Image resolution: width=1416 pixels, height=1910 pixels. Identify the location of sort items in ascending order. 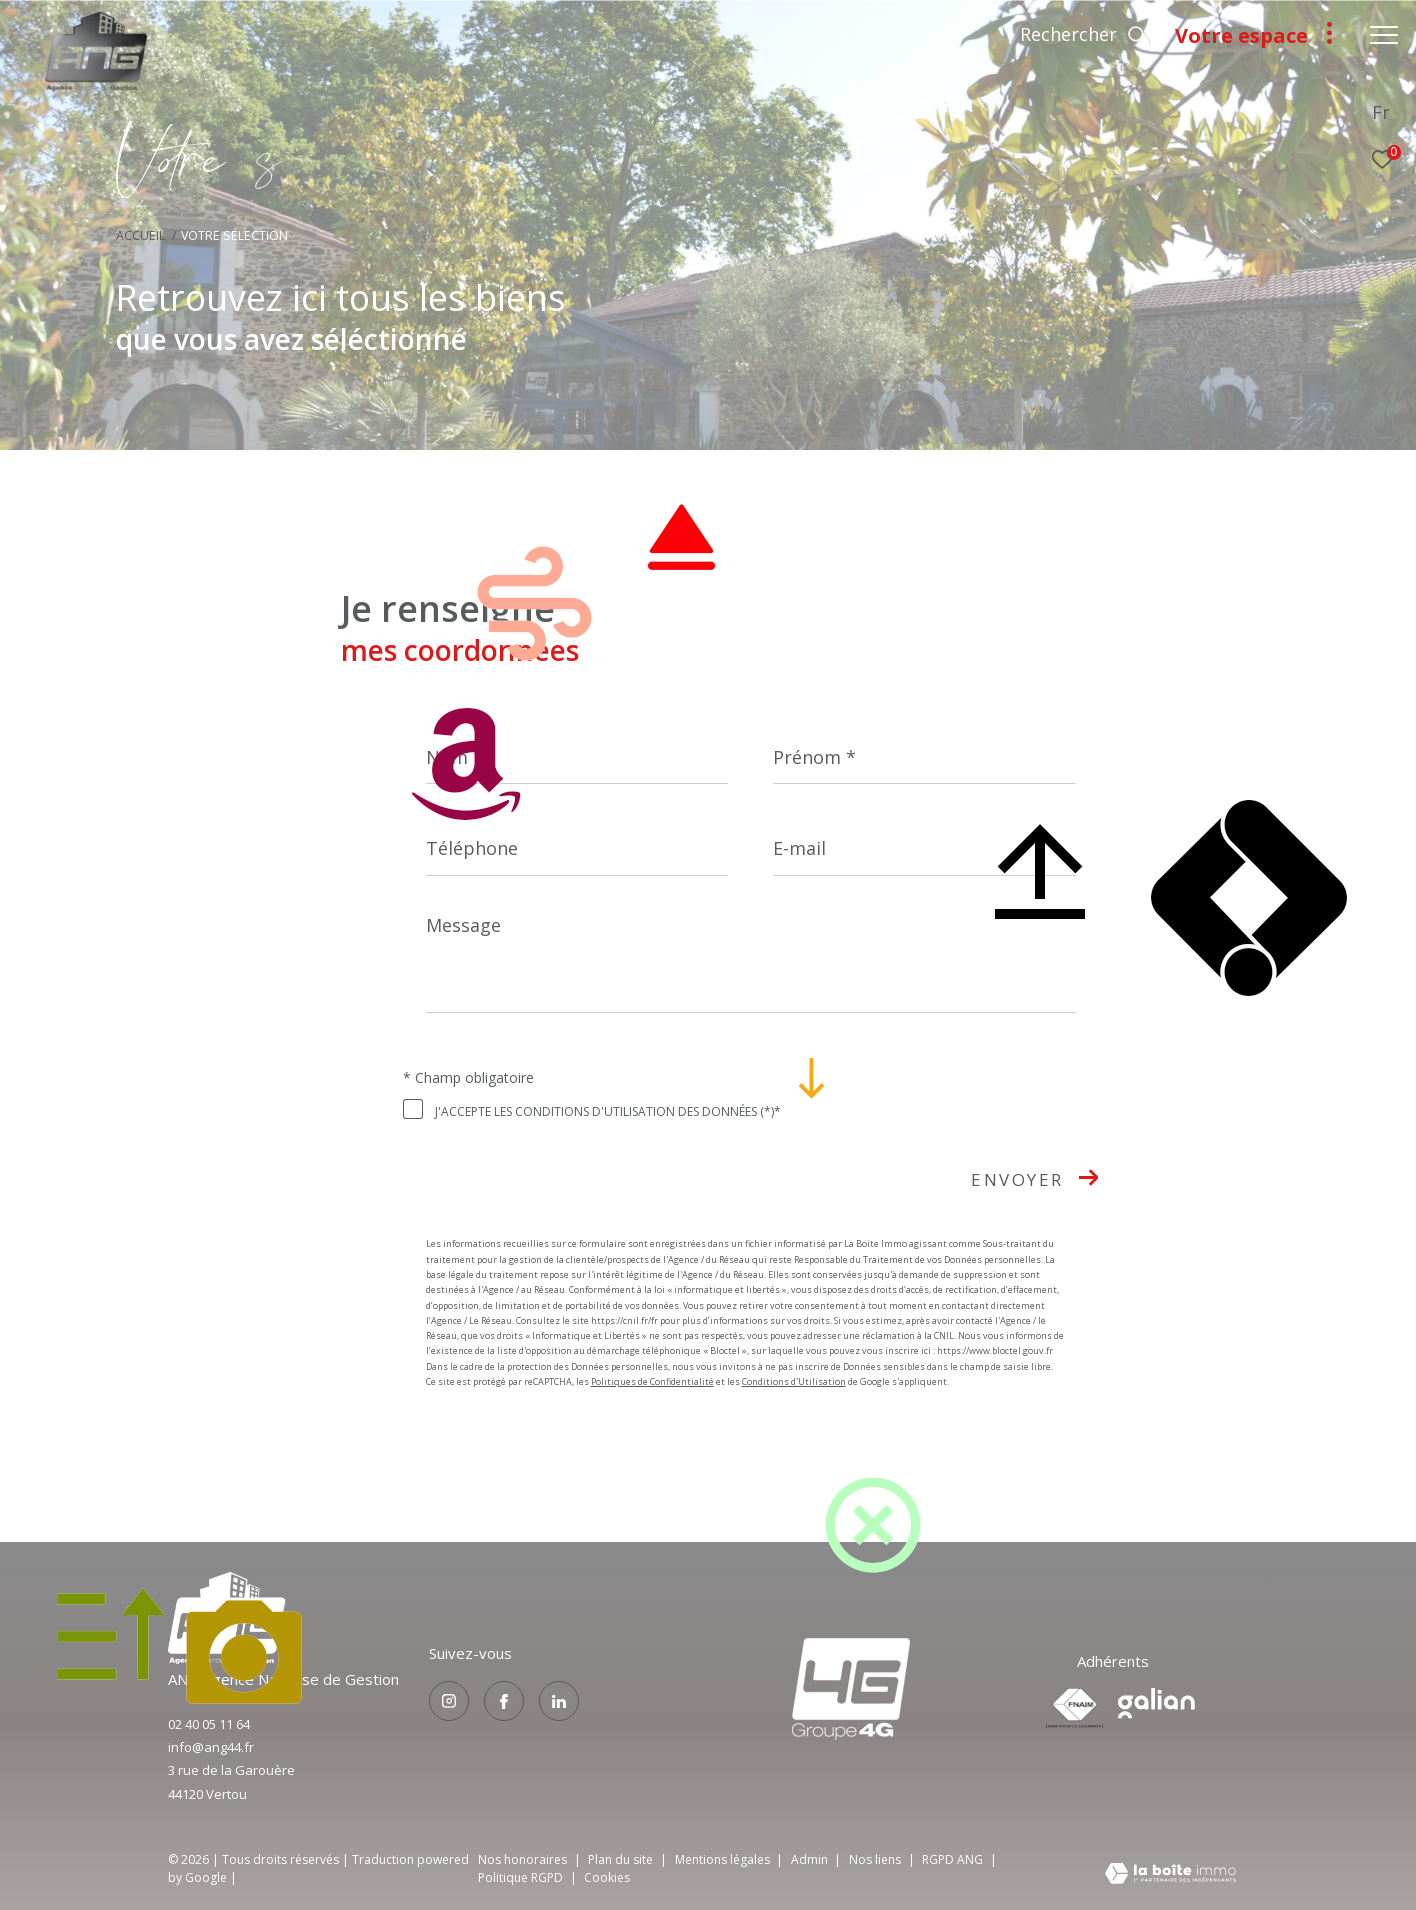
(105, 1636).